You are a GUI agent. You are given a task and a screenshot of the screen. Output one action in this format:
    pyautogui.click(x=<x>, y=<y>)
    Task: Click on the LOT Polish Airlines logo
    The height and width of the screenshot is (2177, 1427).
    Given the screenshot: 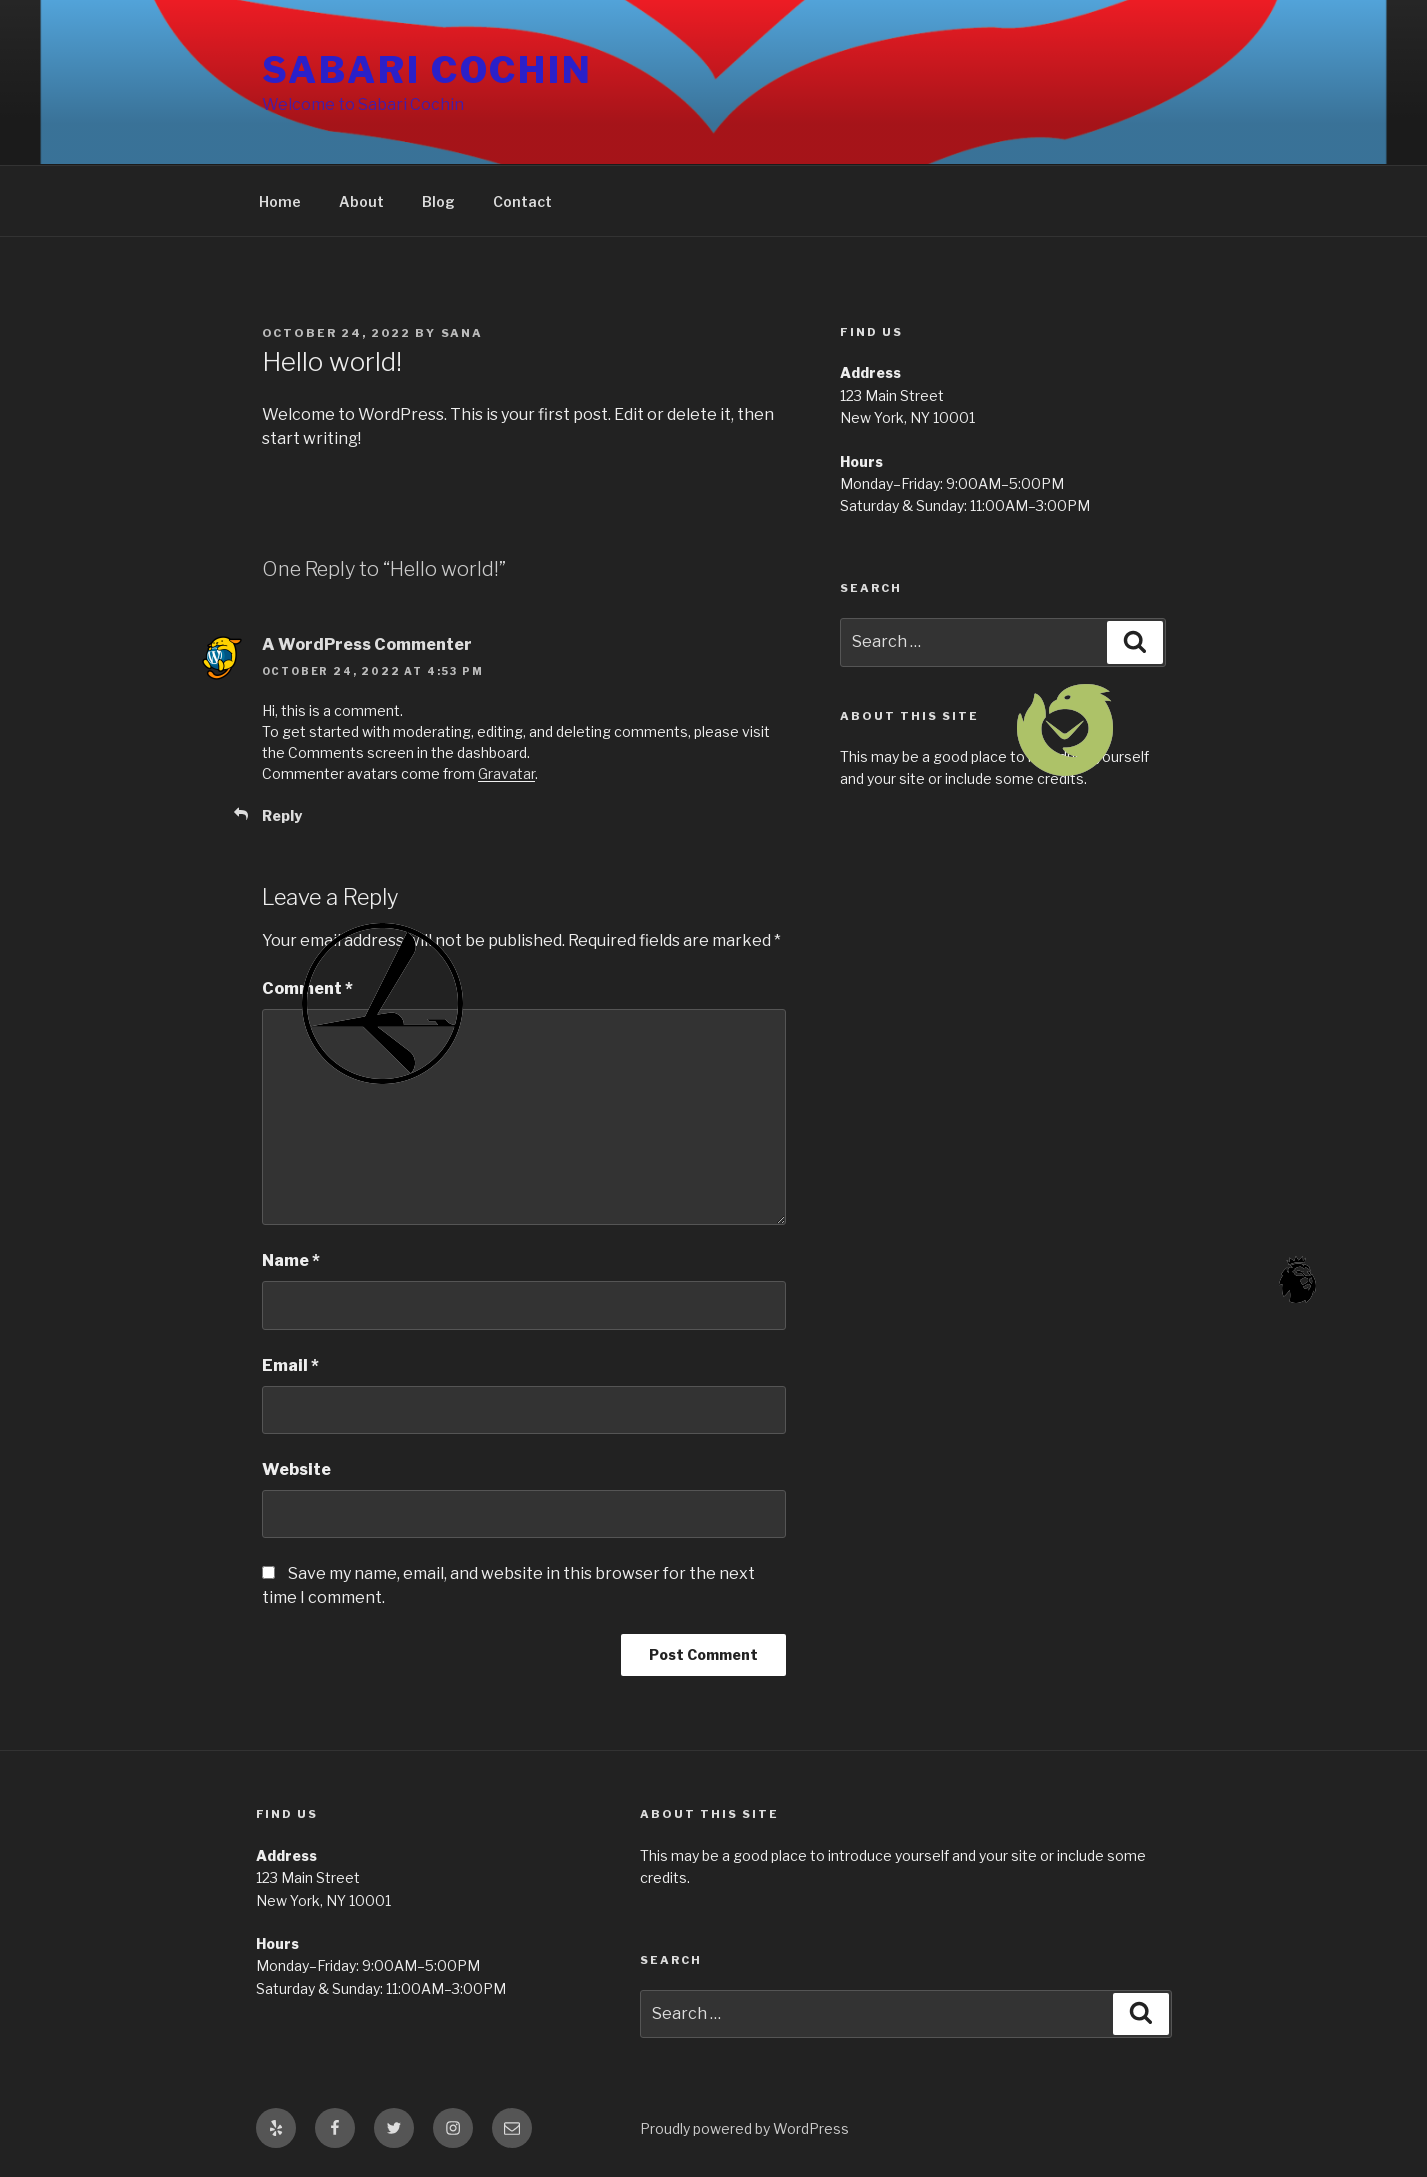 What is the action you would take?
    pyautogui.click(x=382, y=1003)
    